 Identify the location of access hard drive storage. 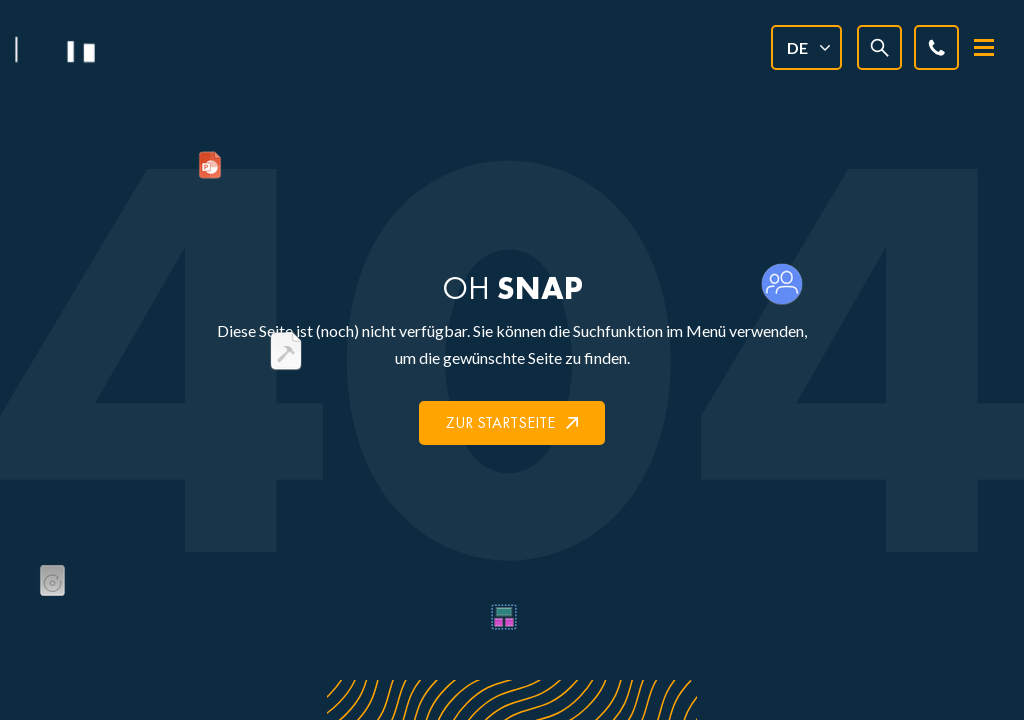
(52, 580).